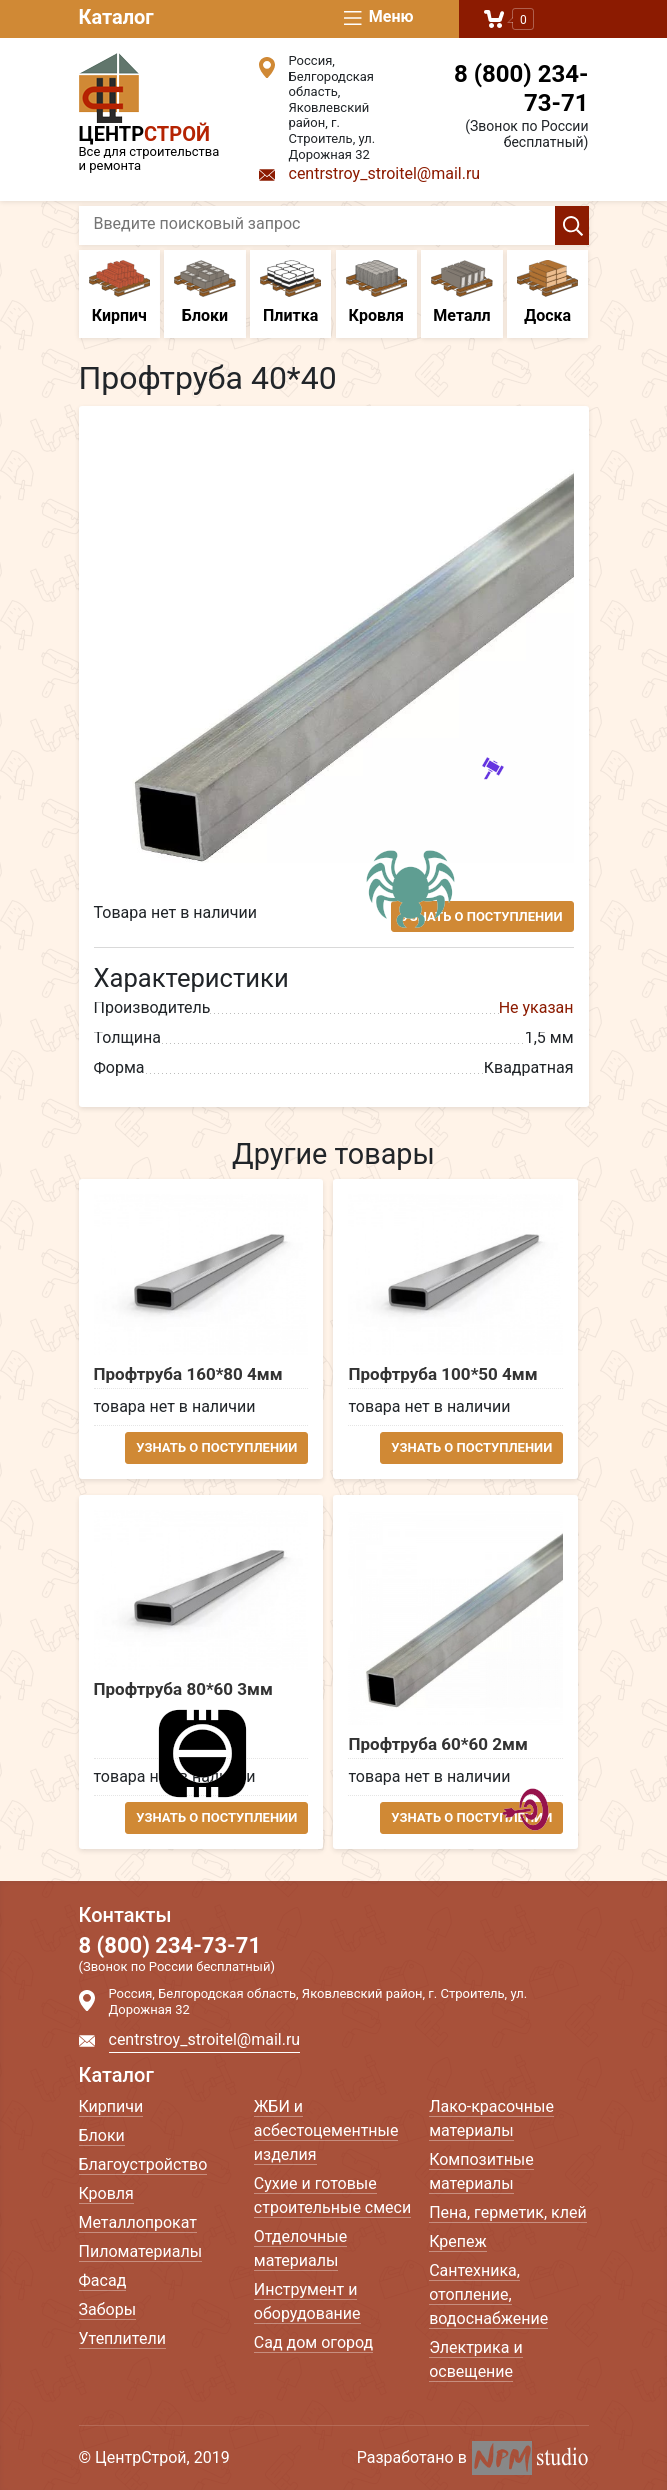  What do you see at coordinates (493, 768) in the screenshot?
I see `access legal or court-related features` at bounding box center [493, 768].